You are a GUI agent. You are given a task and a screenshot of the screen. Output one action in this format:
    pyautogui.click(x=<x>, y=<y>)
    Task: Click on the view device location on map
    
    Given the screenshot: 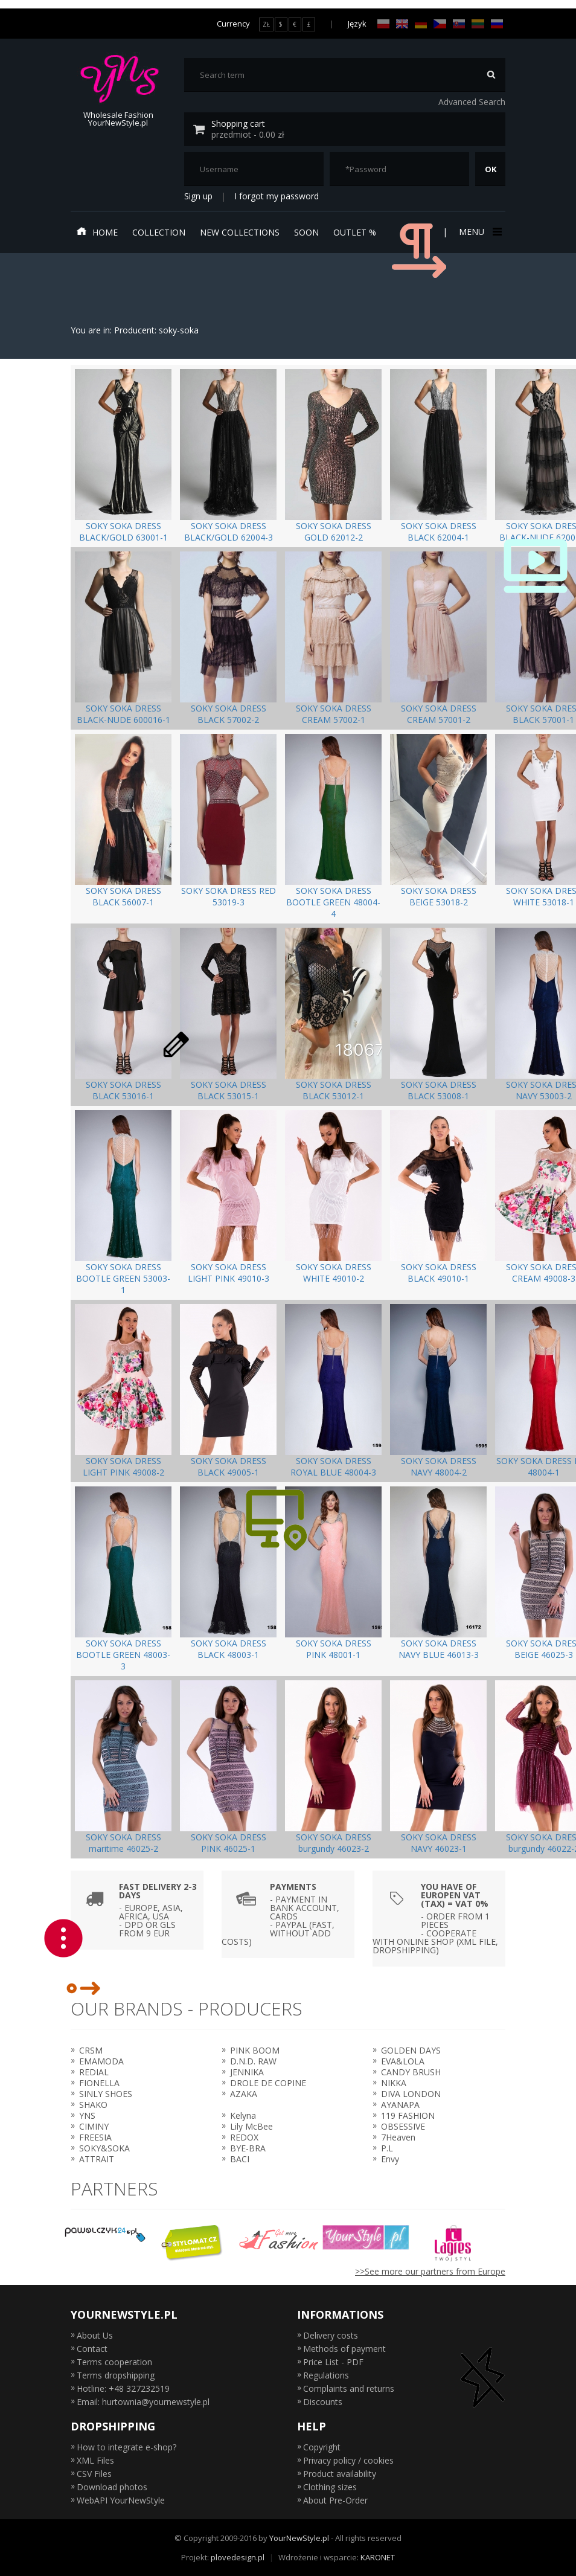 What is the action you would take?
    pyautogui.click(x=275, y=1518)
    